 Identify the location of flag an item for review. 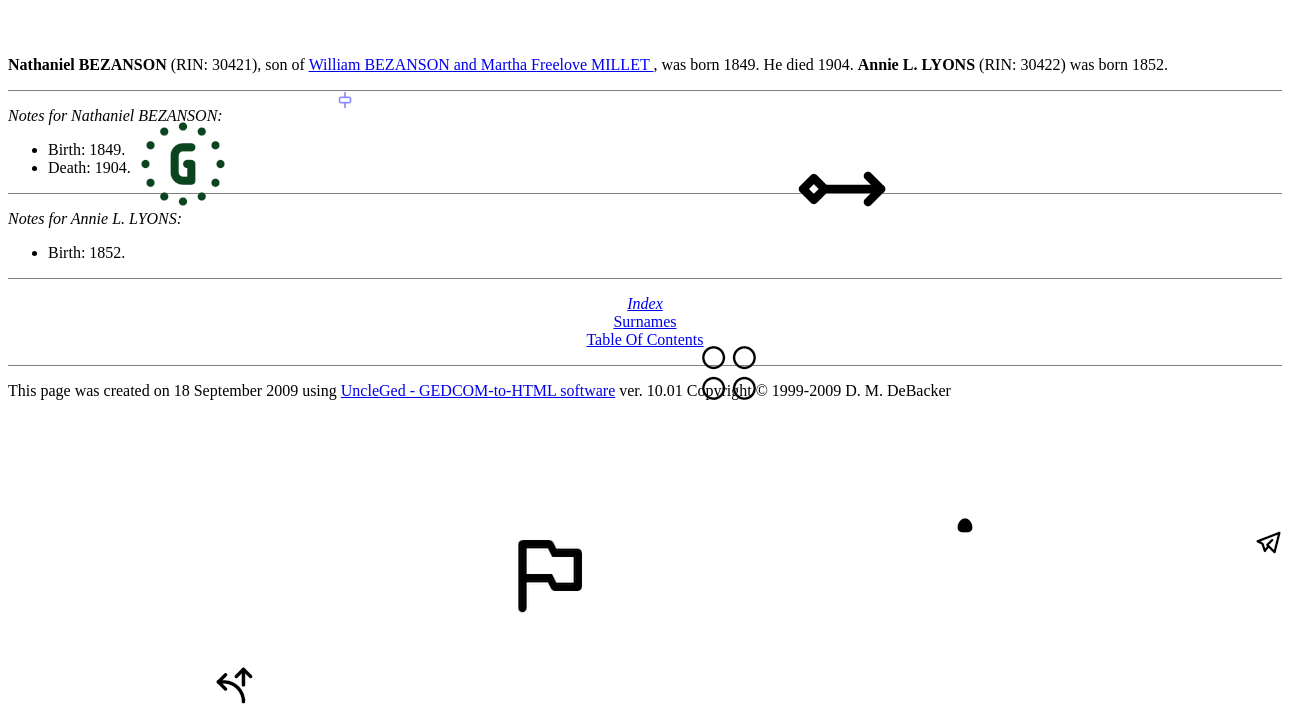
(548, 574).